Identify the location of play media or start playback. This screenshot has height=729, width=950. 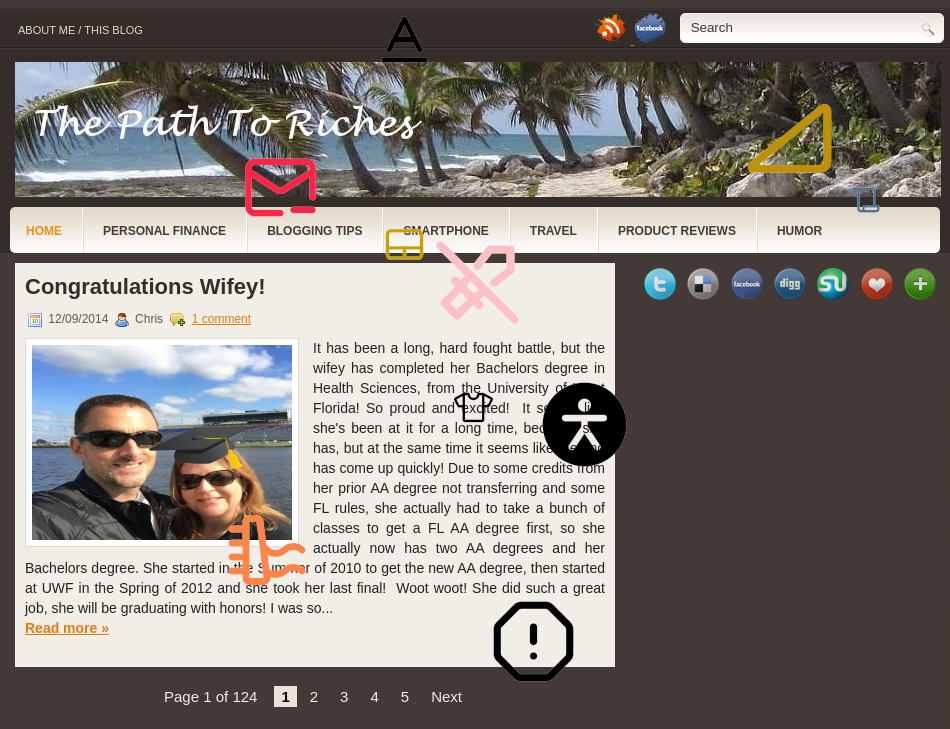
(789, 138).